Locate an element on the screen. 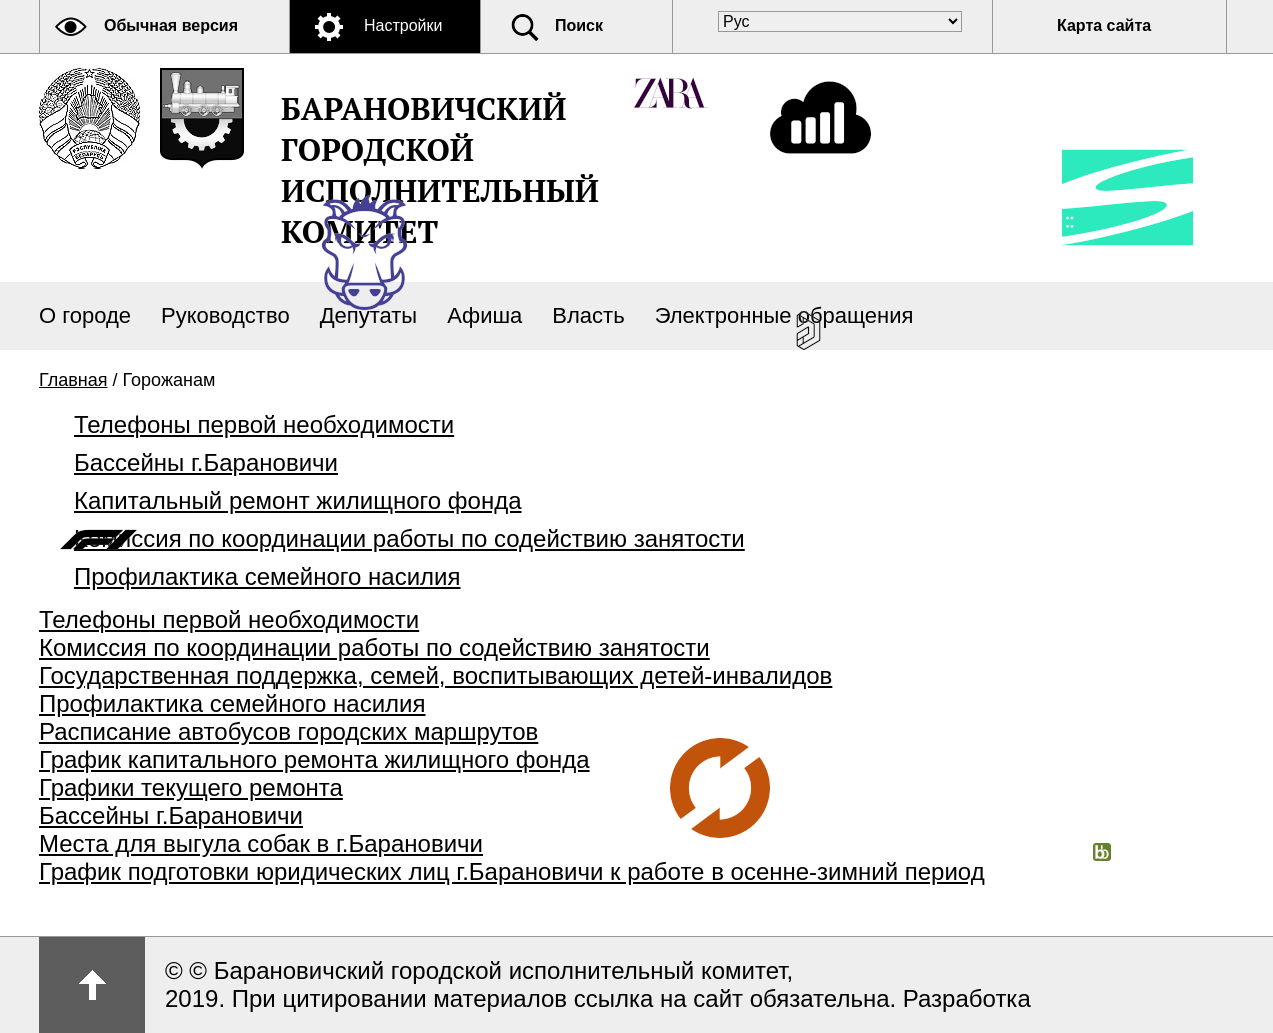 This screenshot has height=1033, width=1273. open Sellsy CRM platform is located at coordinates (820, 117).